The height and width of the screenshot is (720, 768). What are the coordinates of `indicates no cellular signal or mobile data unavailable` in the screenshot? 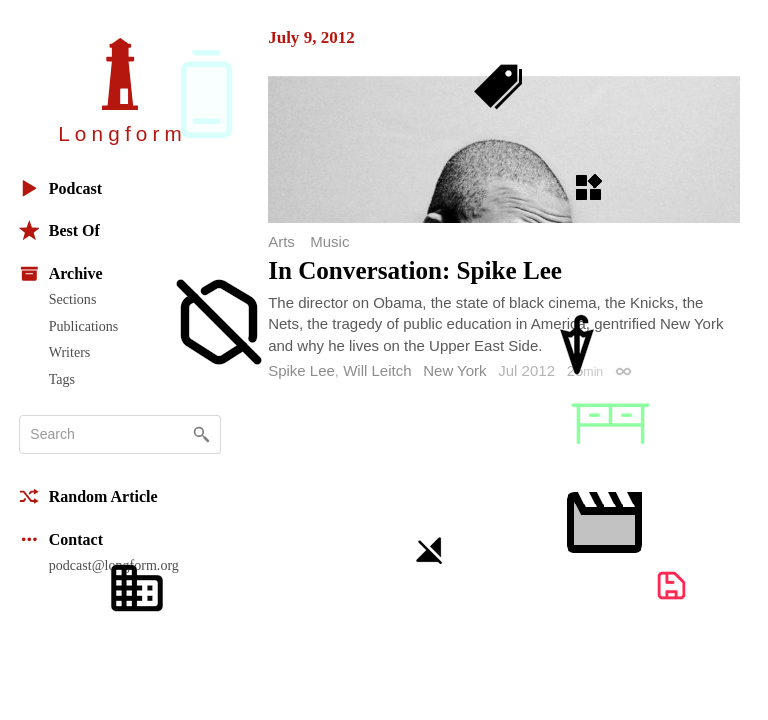 It's located at (429, 550).